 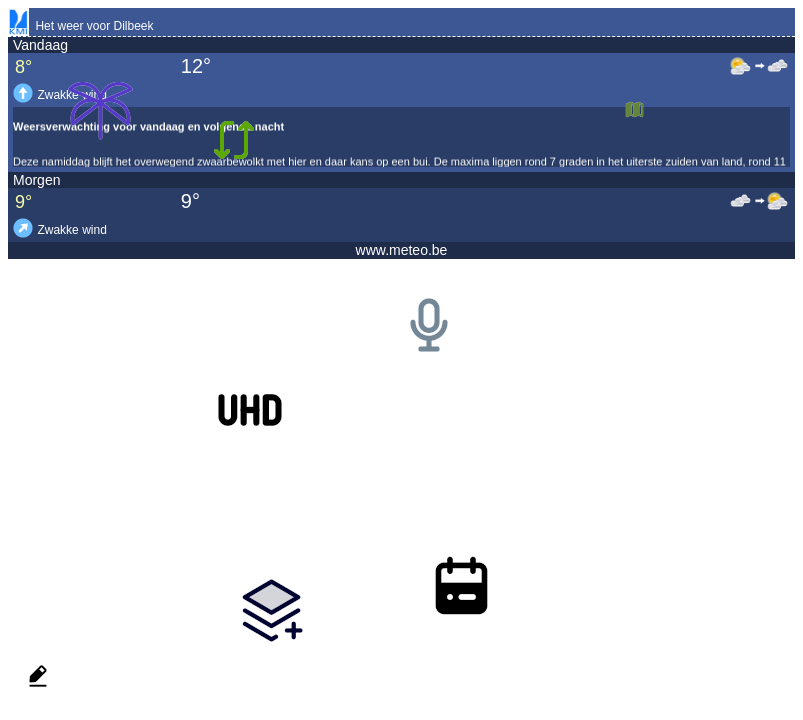 What do you see at coordinates (634, 109) in the screenshot?
I see `open map view` at bounding box center [634, 109].